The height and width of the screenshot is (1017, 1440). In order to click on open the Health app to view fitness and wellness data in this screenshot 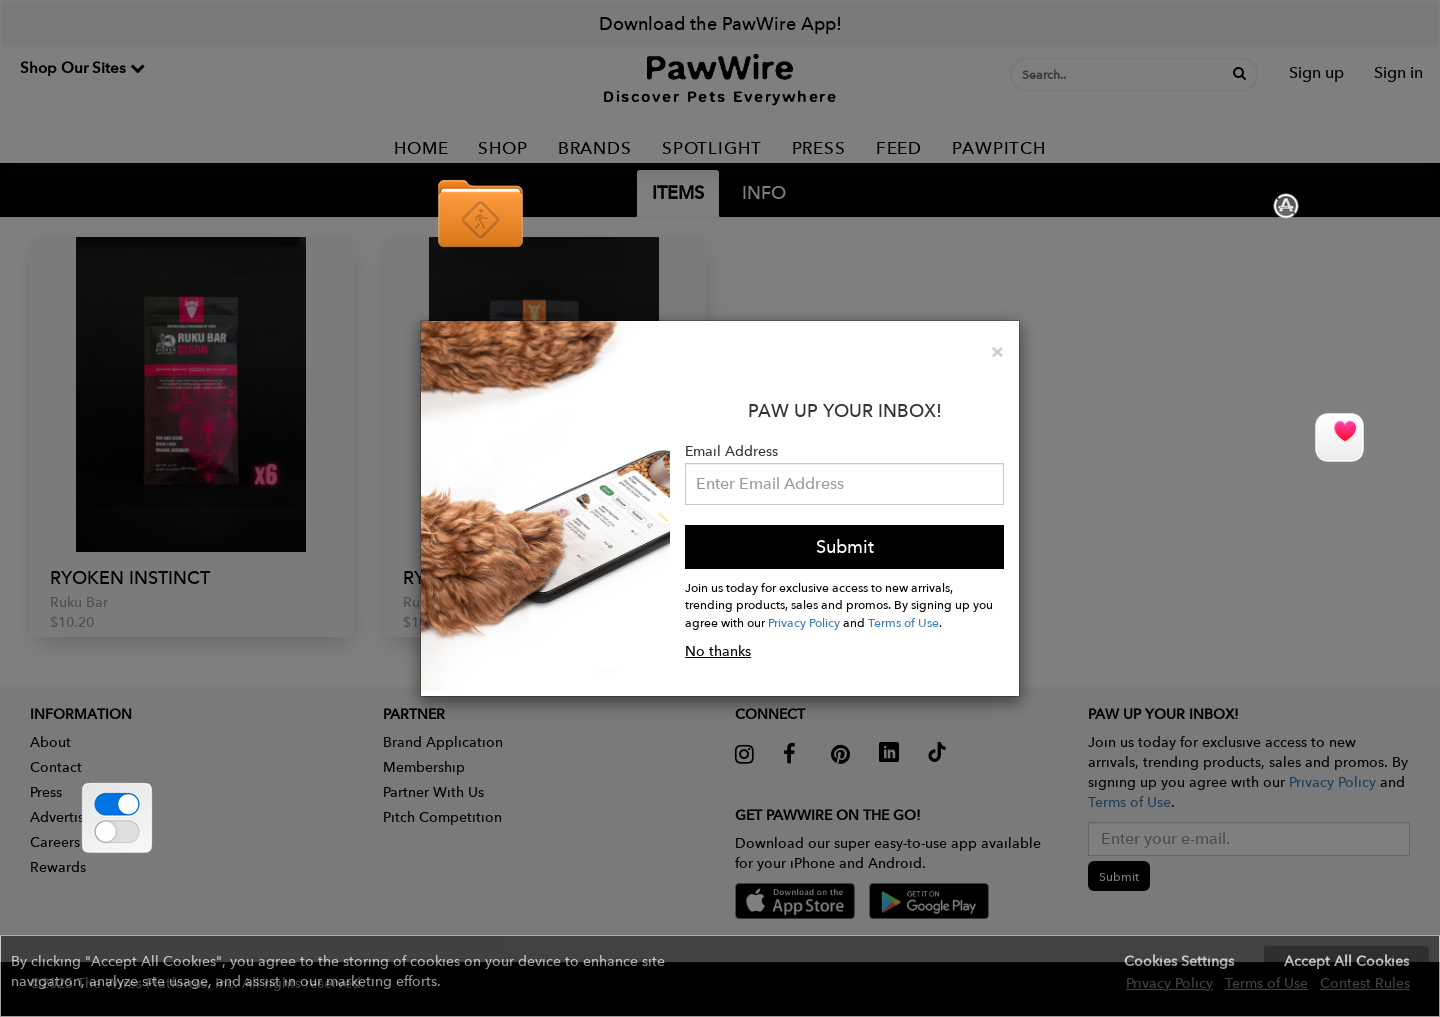, I will do `click(1339, 437)`.